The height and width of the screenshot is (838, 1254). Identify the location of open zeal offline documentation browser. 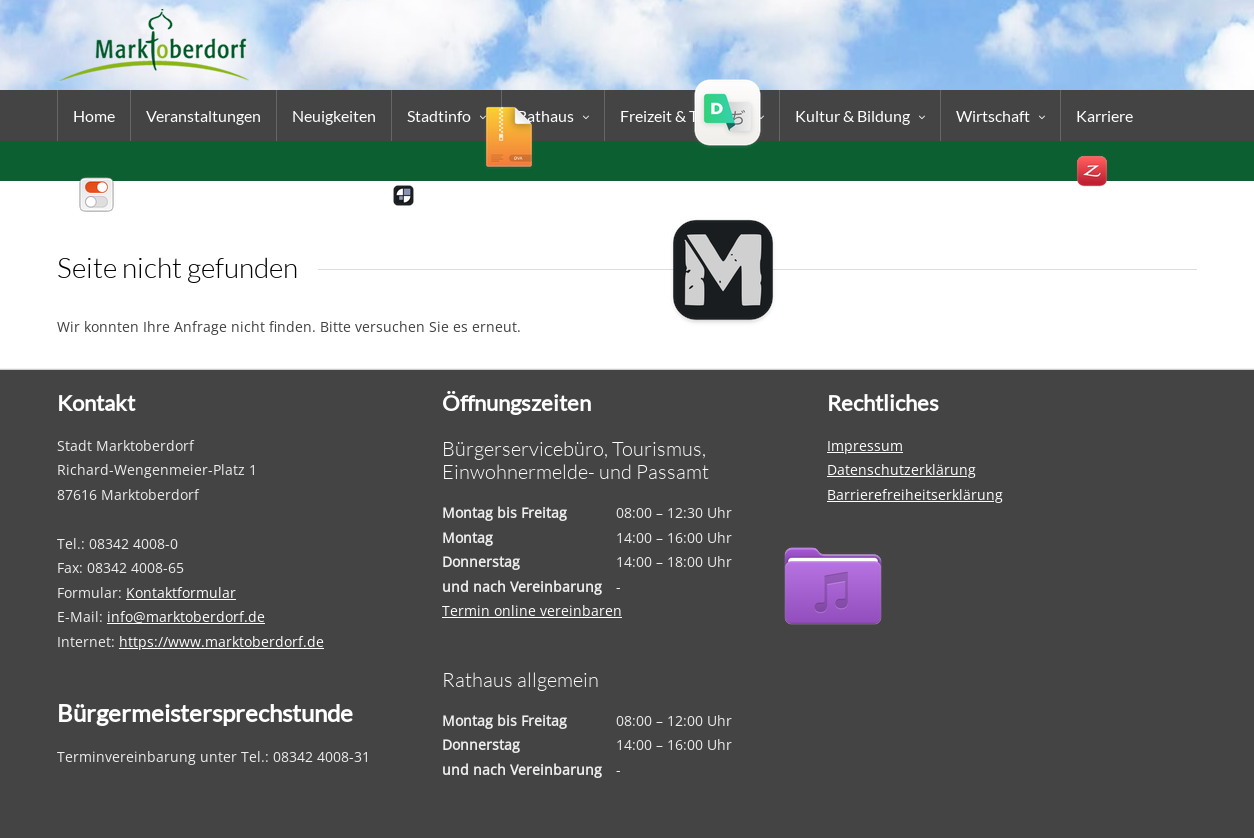
(1092, 171).